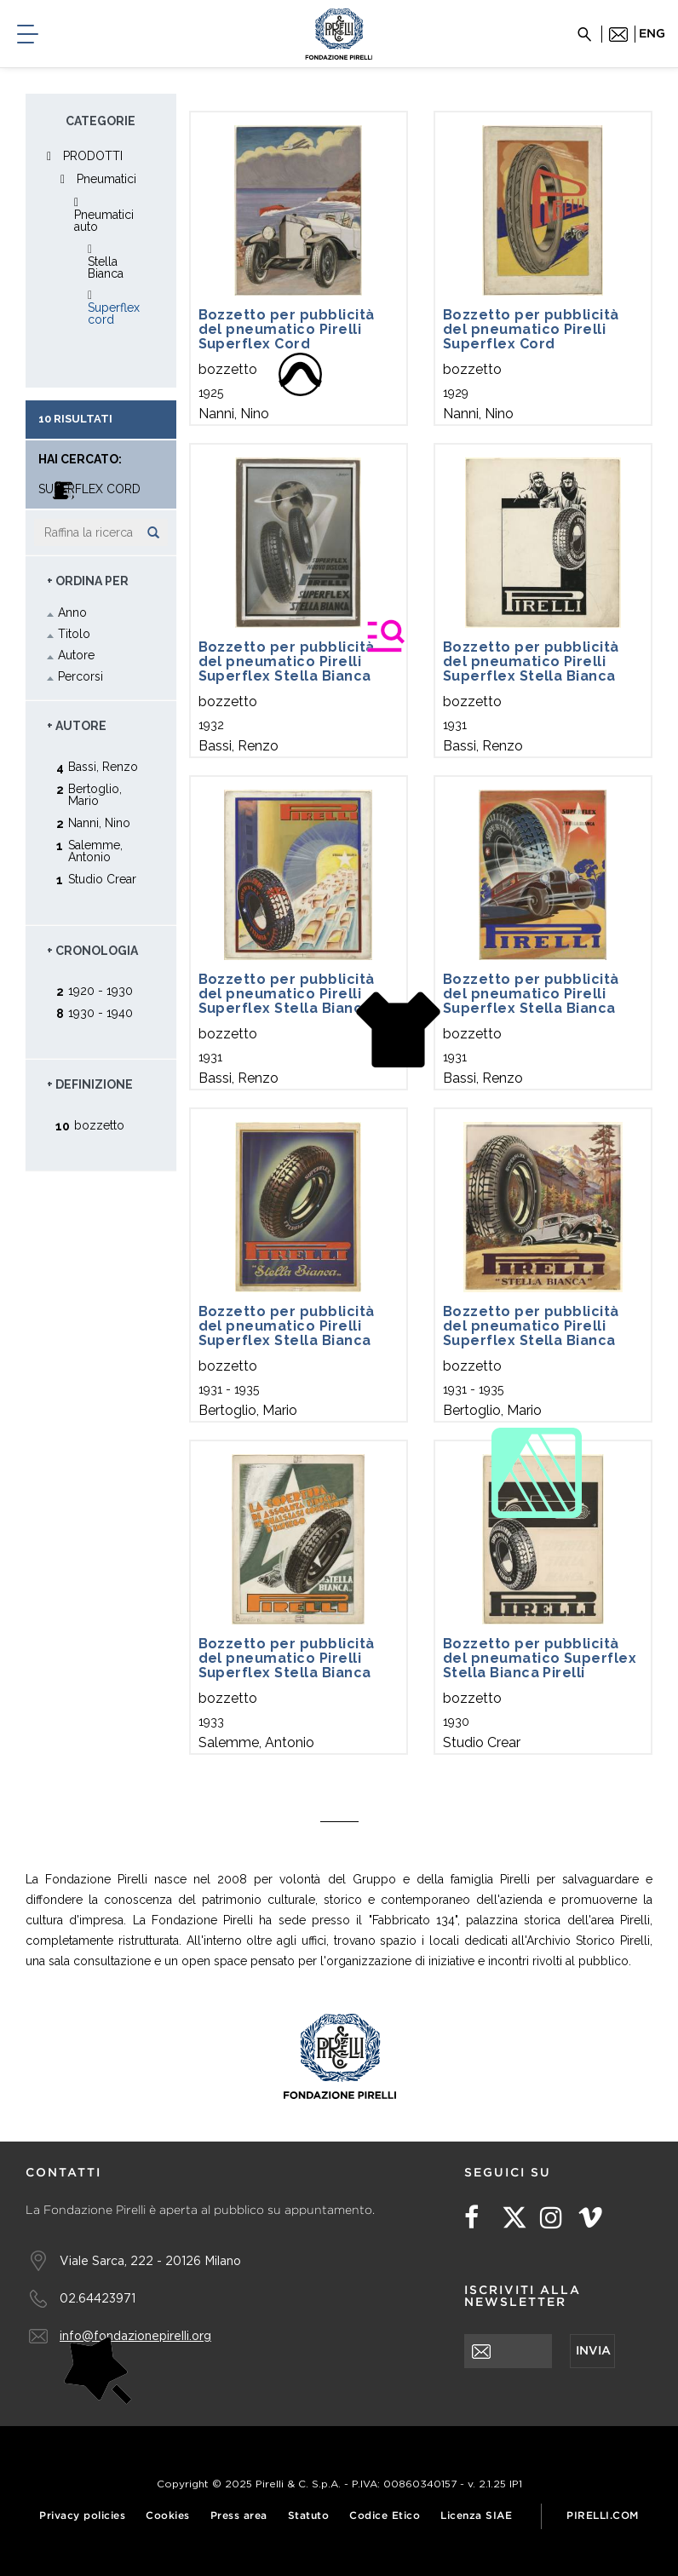 The image size is (678, 2576). Describe the element at coordinates (97, 2370) in the screenshot. I see `apply magic wand or auto-enhance effect` at that location.